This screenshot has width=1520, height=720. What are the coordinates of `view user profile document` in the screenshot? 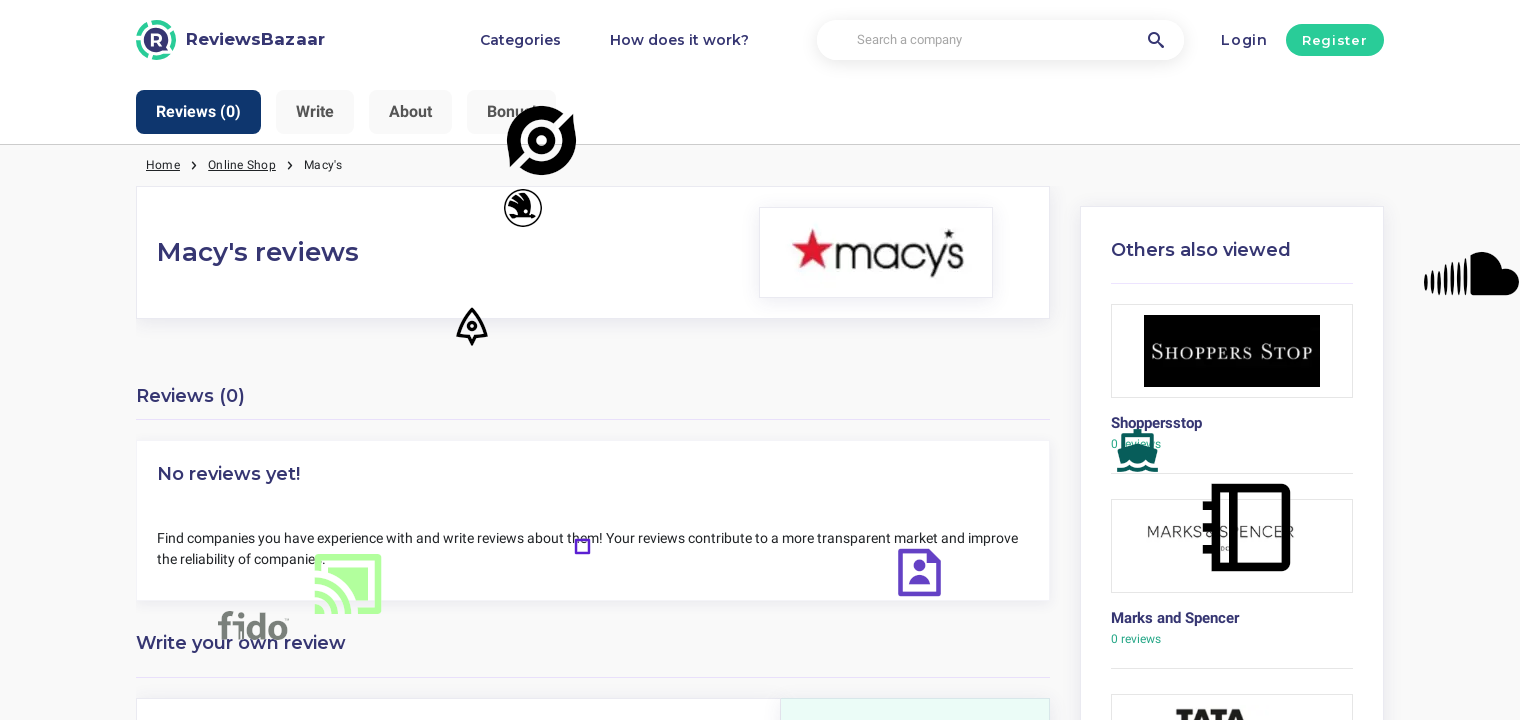 It's located at (919, 572).